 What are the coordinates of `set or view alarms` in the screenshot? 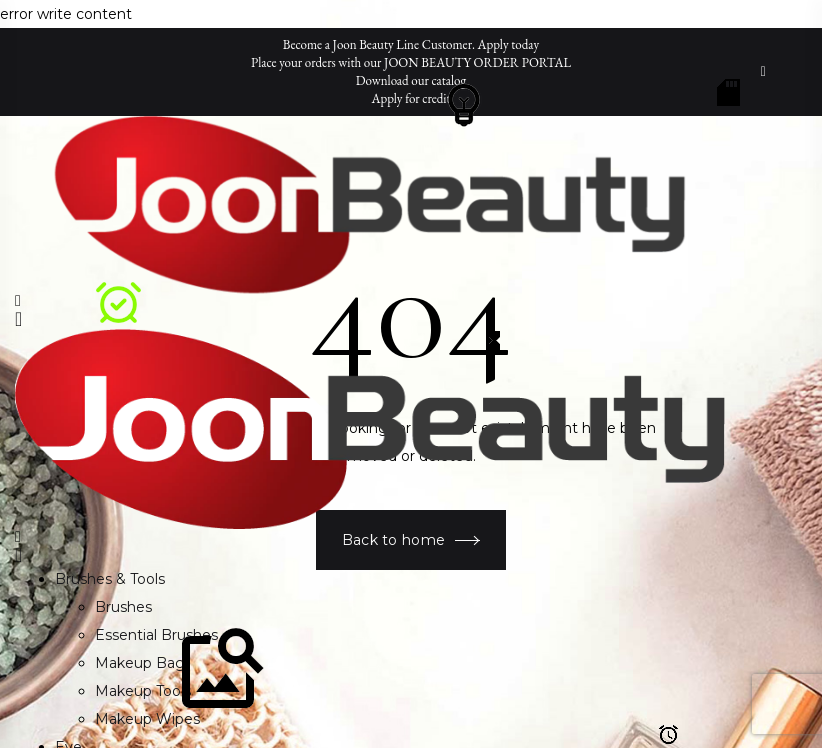 It's located at (668, 734).